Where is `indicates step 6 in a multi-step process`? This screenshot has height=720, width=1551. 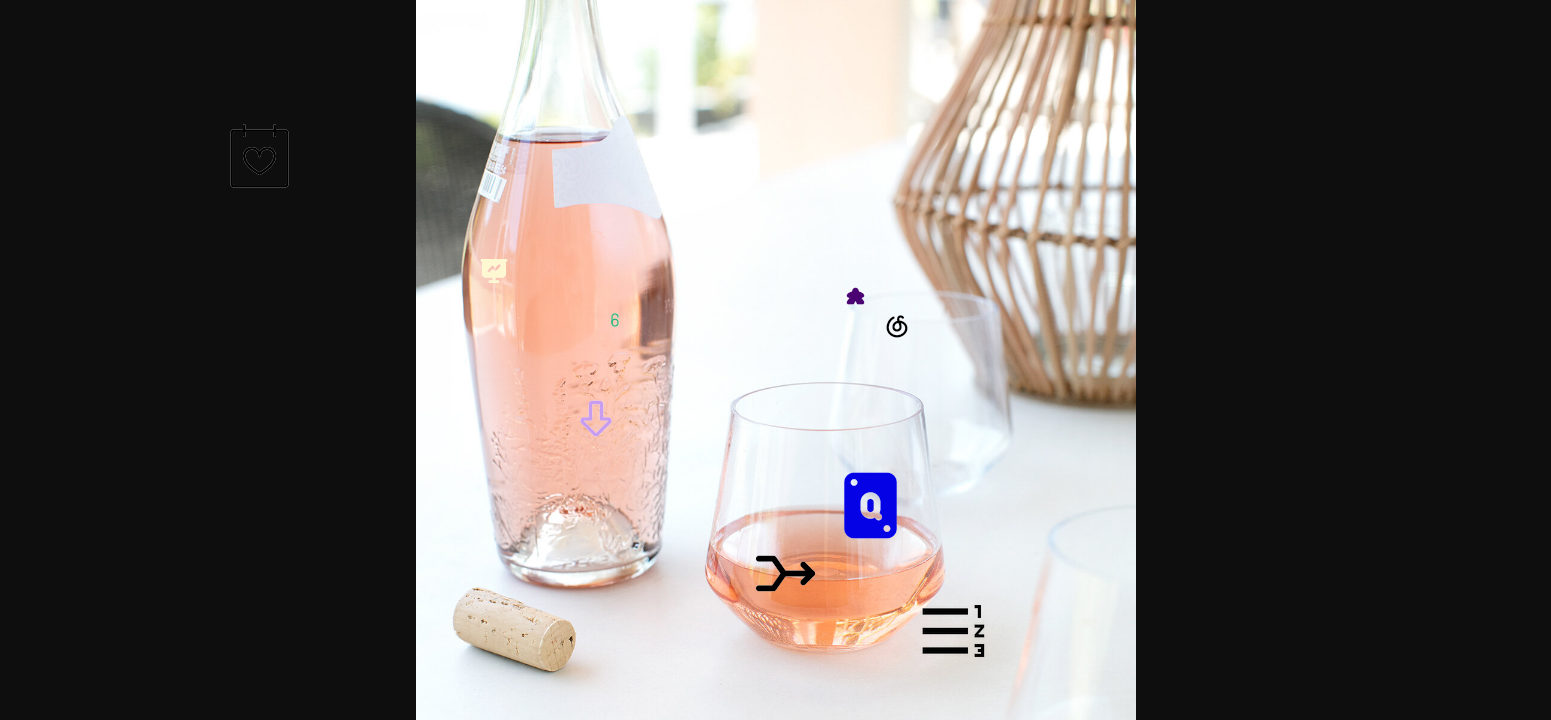 indicates step 6 in a multi-step process is located at coordinates (615, 320).